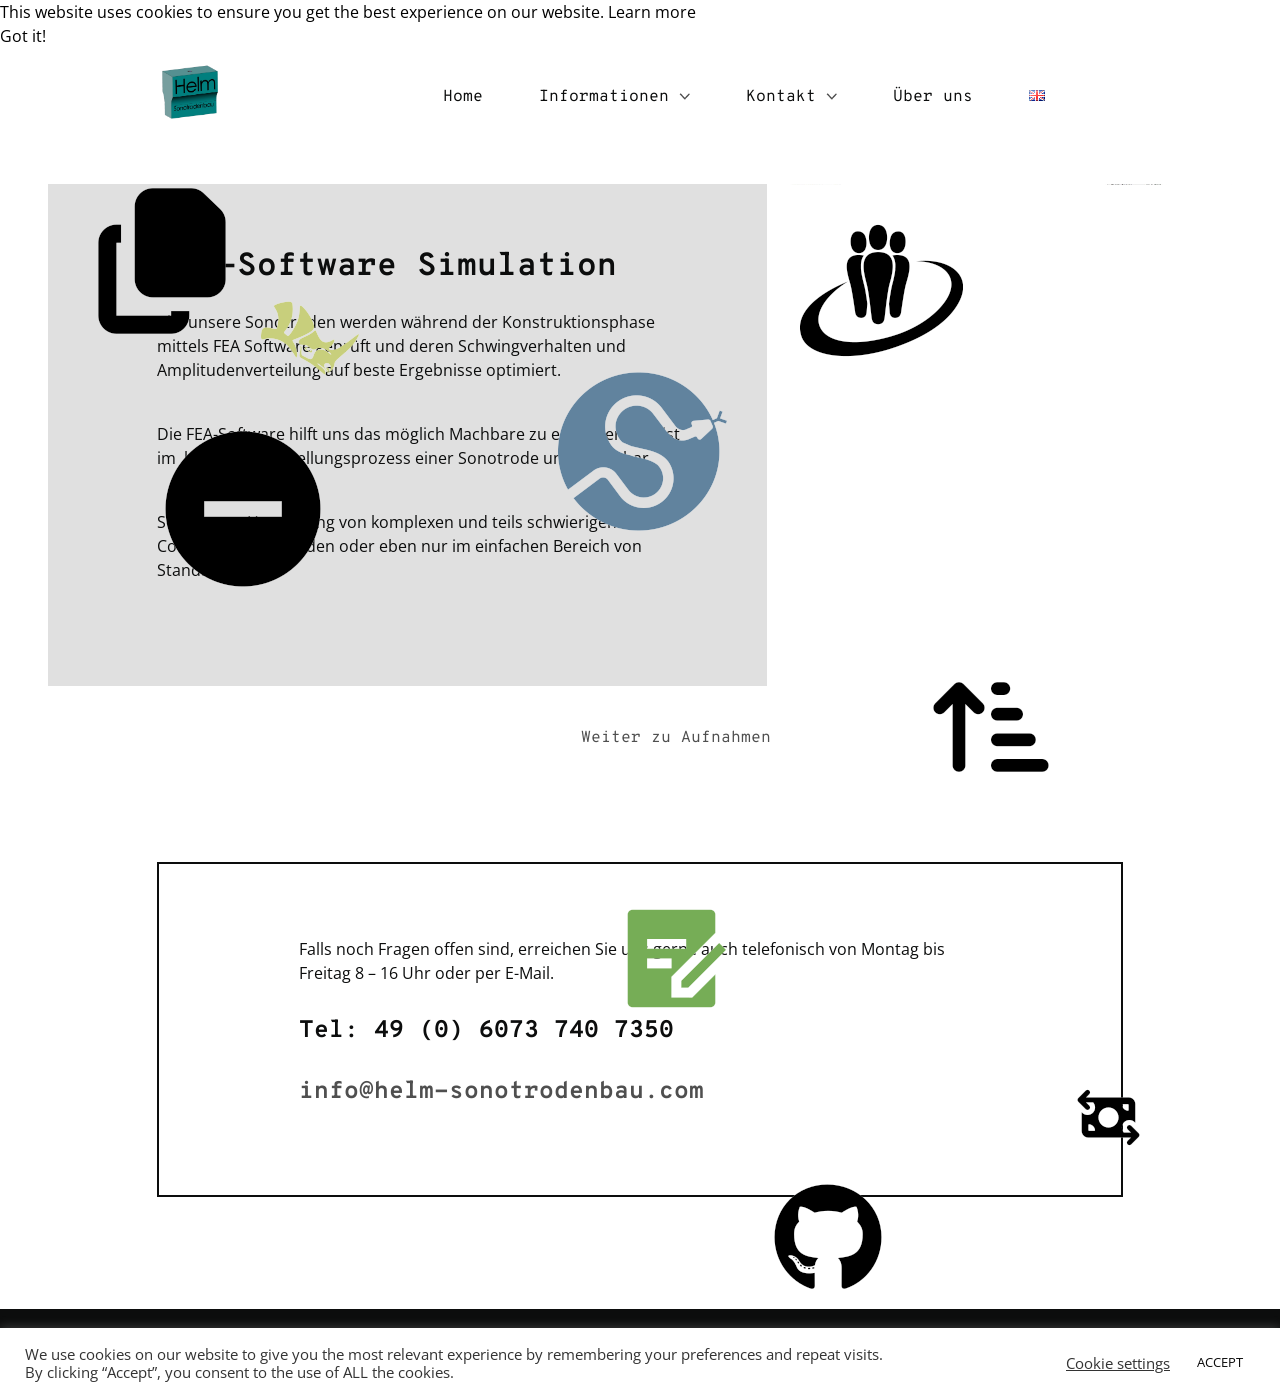  I want to click on sort items from smallest to largest, so click(991, 727).